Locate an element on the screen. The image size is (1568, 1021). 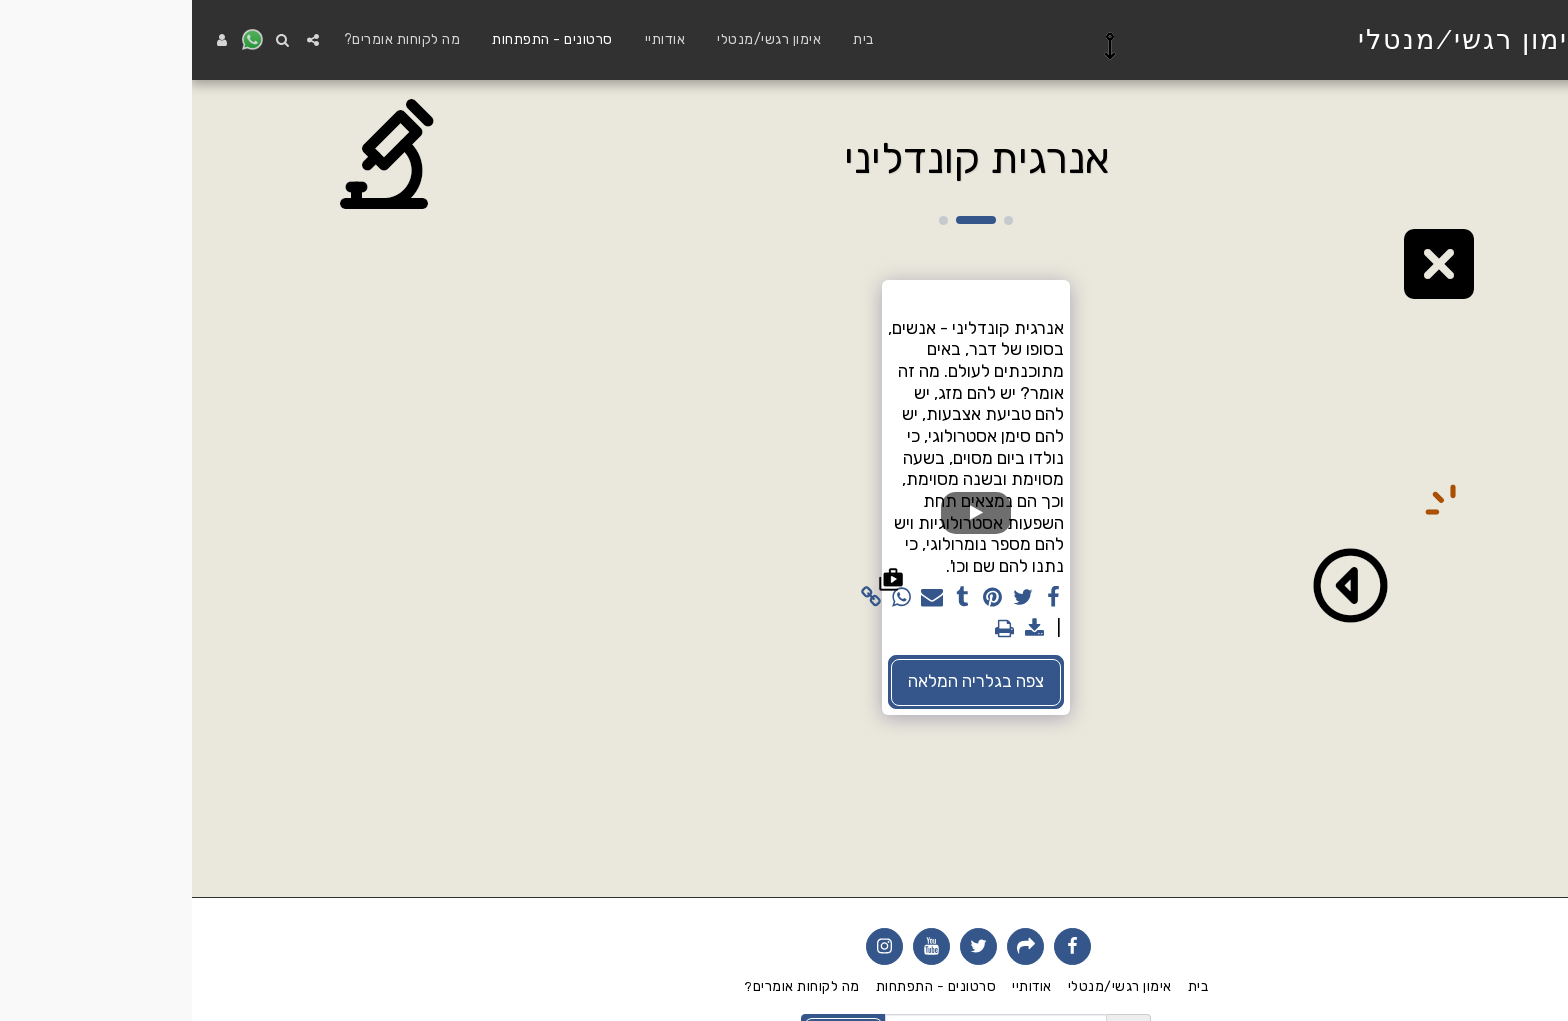
scroll down or view more content is located at coordinates (1110, 46).